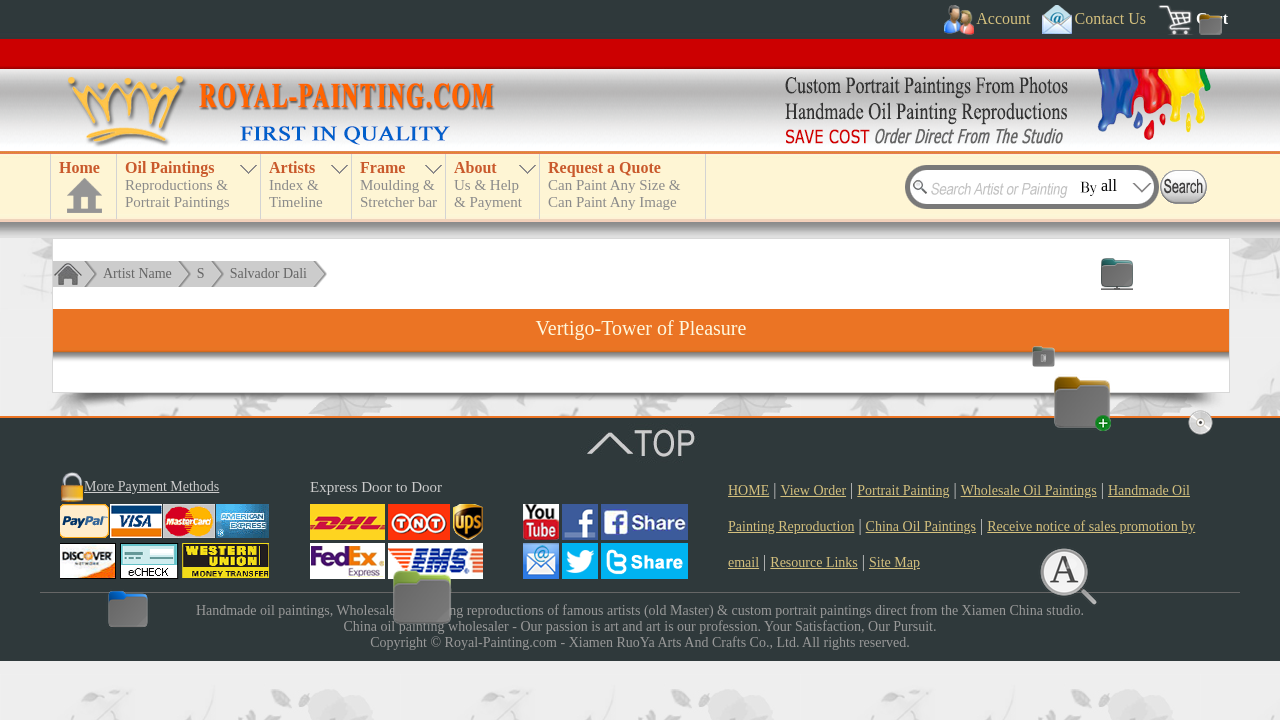  What do you see at coordinates (422, 597) in the screenshot?
I see `open folder to view contents` at bounding box center [422, 597].